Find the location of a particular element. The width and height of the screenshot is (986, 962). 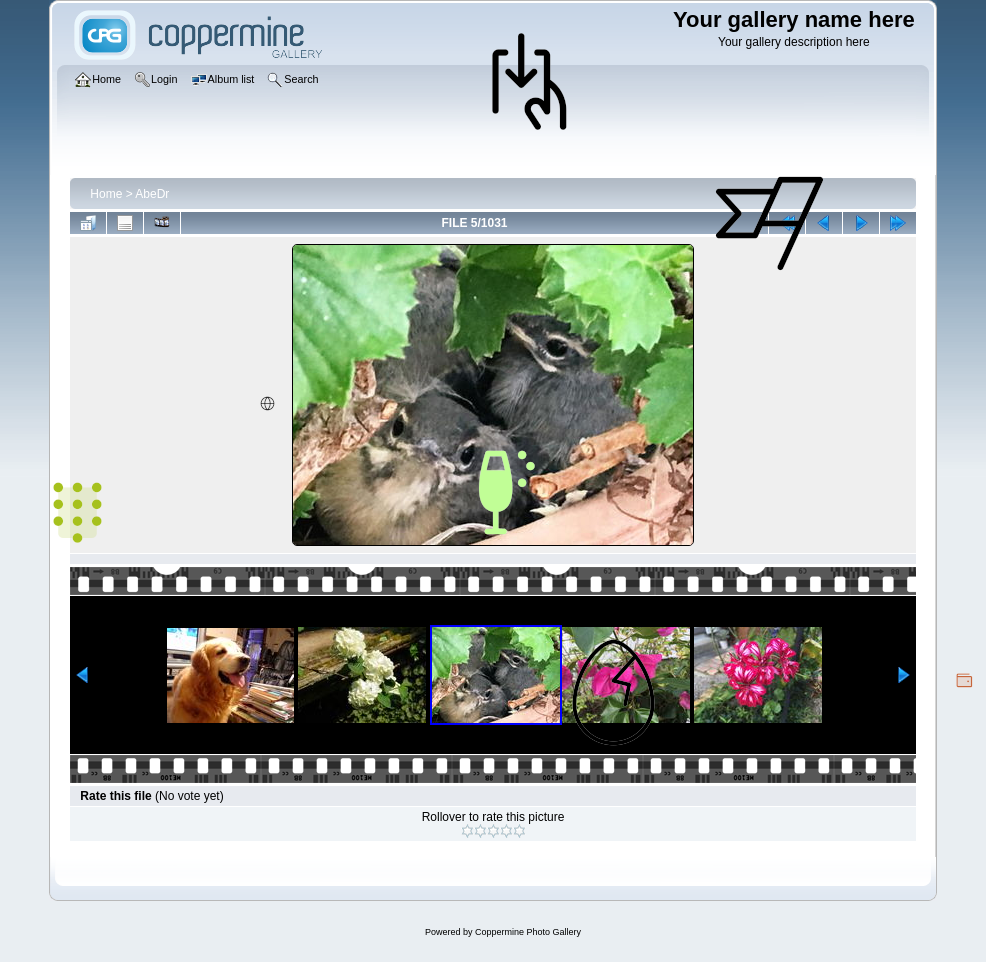

celebrate a completed milestone or achievement is located at coordinates (498, 492).